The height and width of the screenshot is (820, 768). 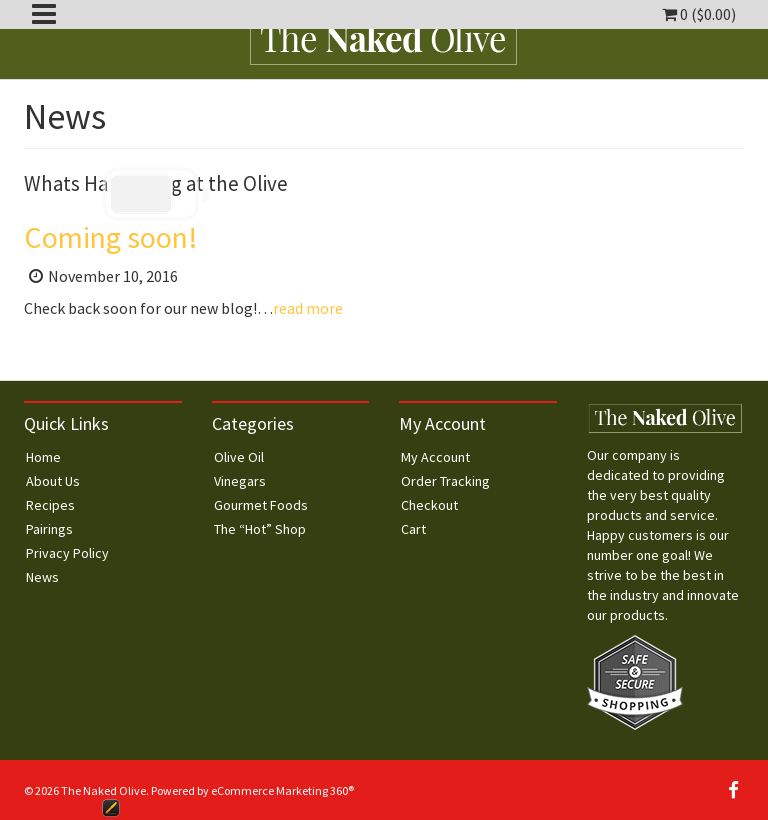 I want to click on indicates battery at 70% charge, so click(x=156, y=194).